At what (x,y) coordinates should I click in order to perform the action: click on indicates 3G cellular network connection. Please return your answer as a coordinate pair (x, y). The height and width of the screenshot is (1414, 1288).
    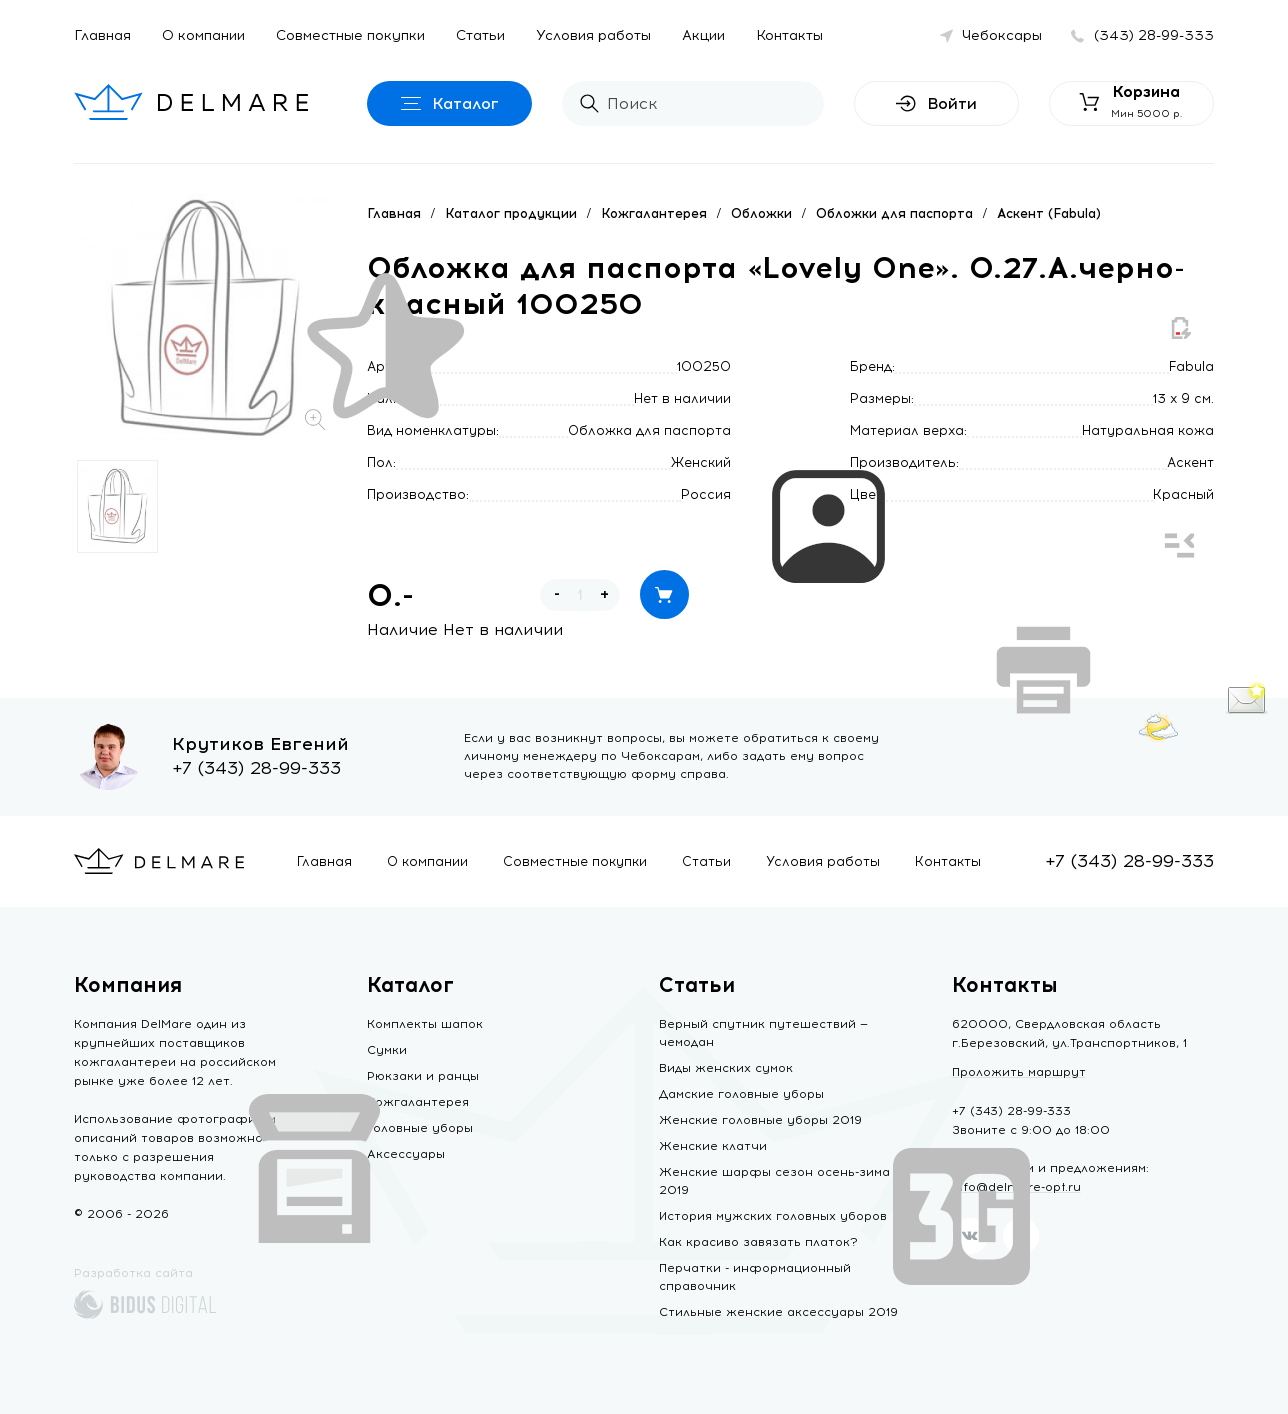
    Looking at the image, I should click on (961, 1216).